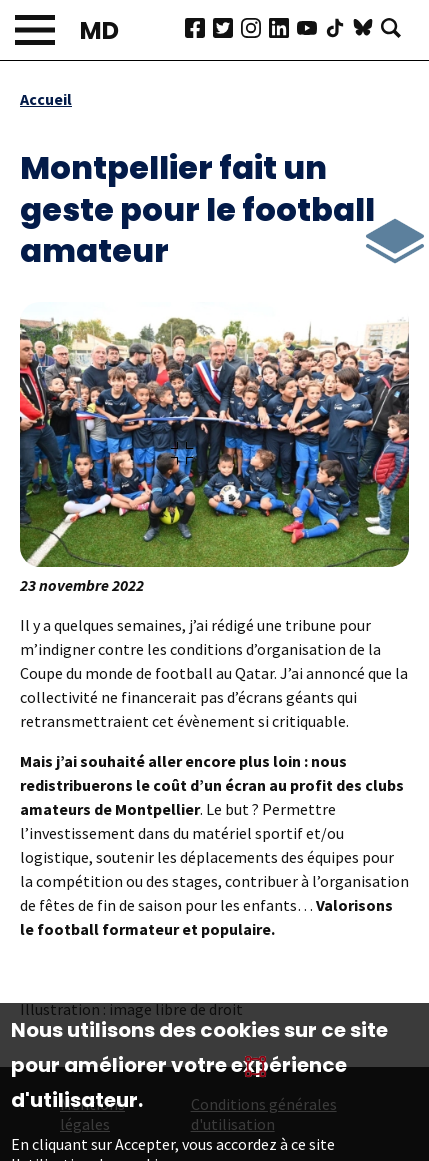  I want to click on view layers or stacked content, so click(395, 242).